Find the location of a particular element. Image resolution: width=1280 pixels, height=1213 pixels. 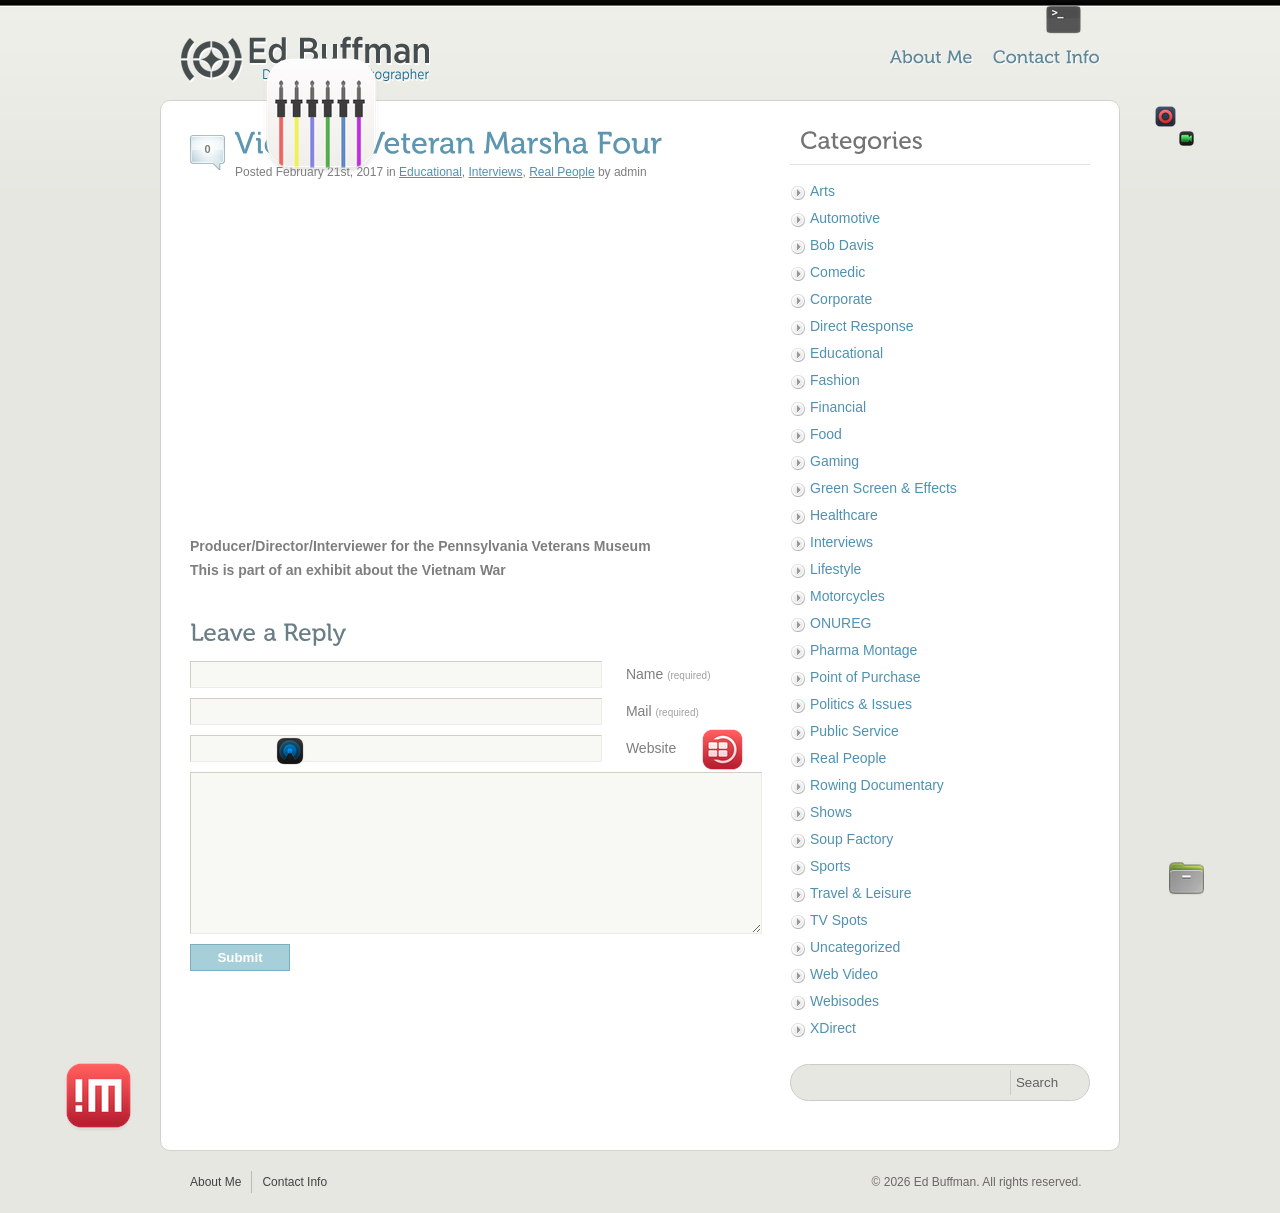

open the terminal application is located at coordinates (1063, 19).